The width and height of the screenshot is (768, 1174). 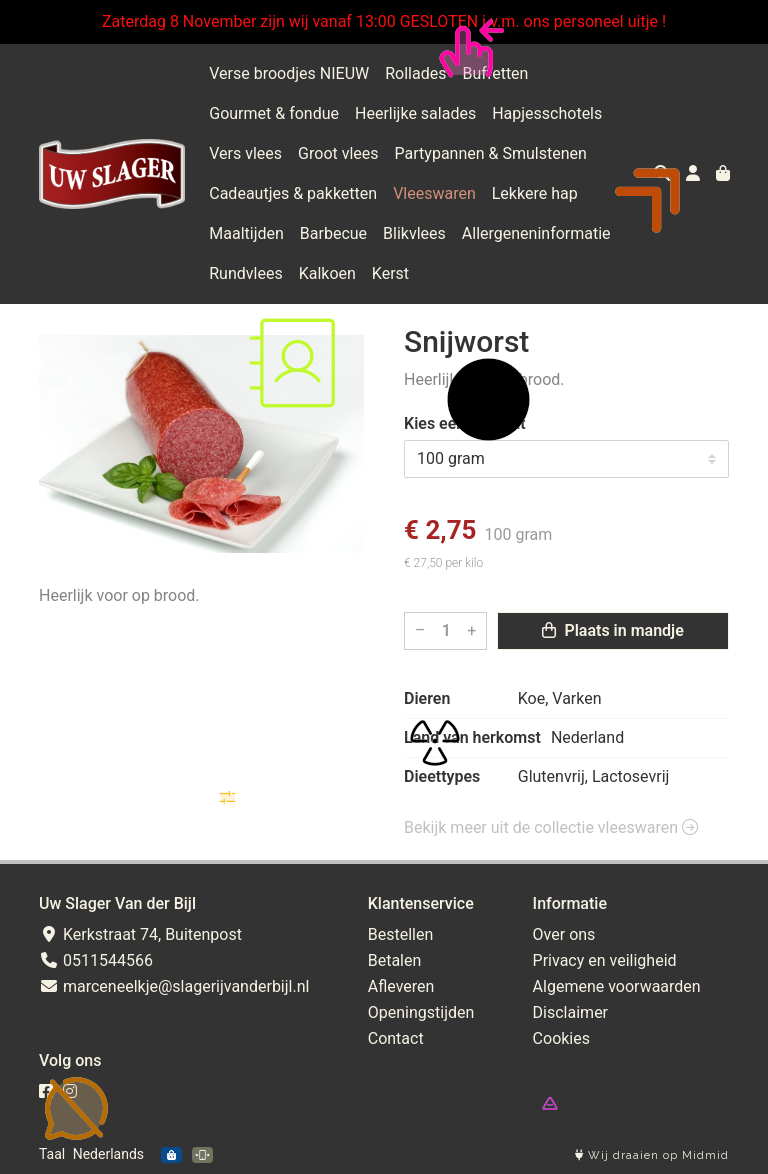 What do you see at coordinates (488, 399) in the screenshot?
I see `select or mark an item as active` at bounding box center [488, 399].